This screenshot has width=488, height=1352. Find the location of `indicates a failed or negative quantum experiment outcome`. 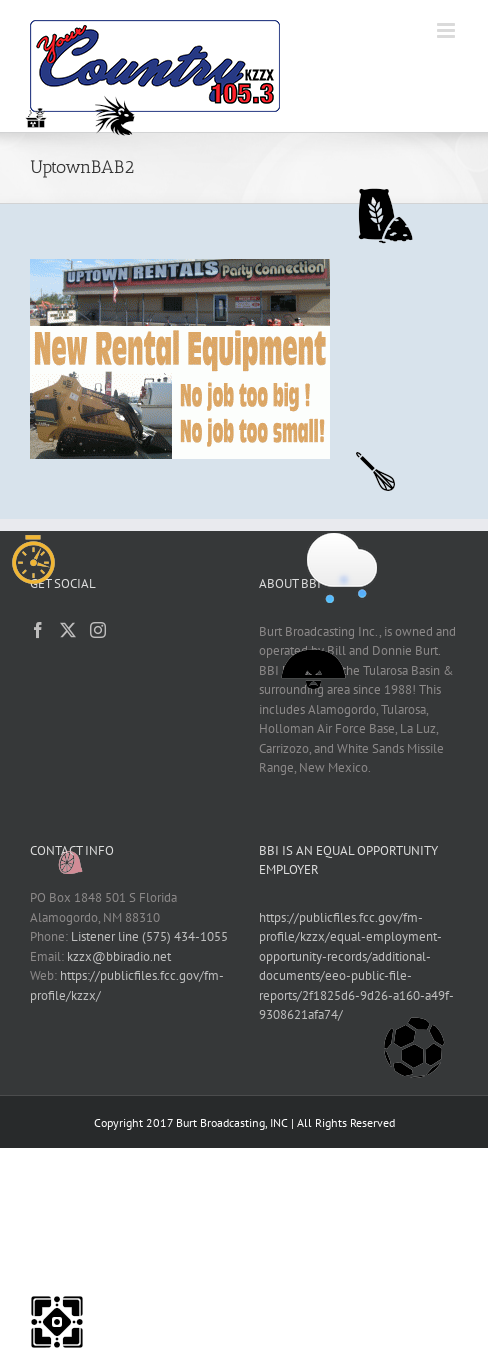

indicates a failed or negative quantum experiment outcome is located at coordinates (36, 117).